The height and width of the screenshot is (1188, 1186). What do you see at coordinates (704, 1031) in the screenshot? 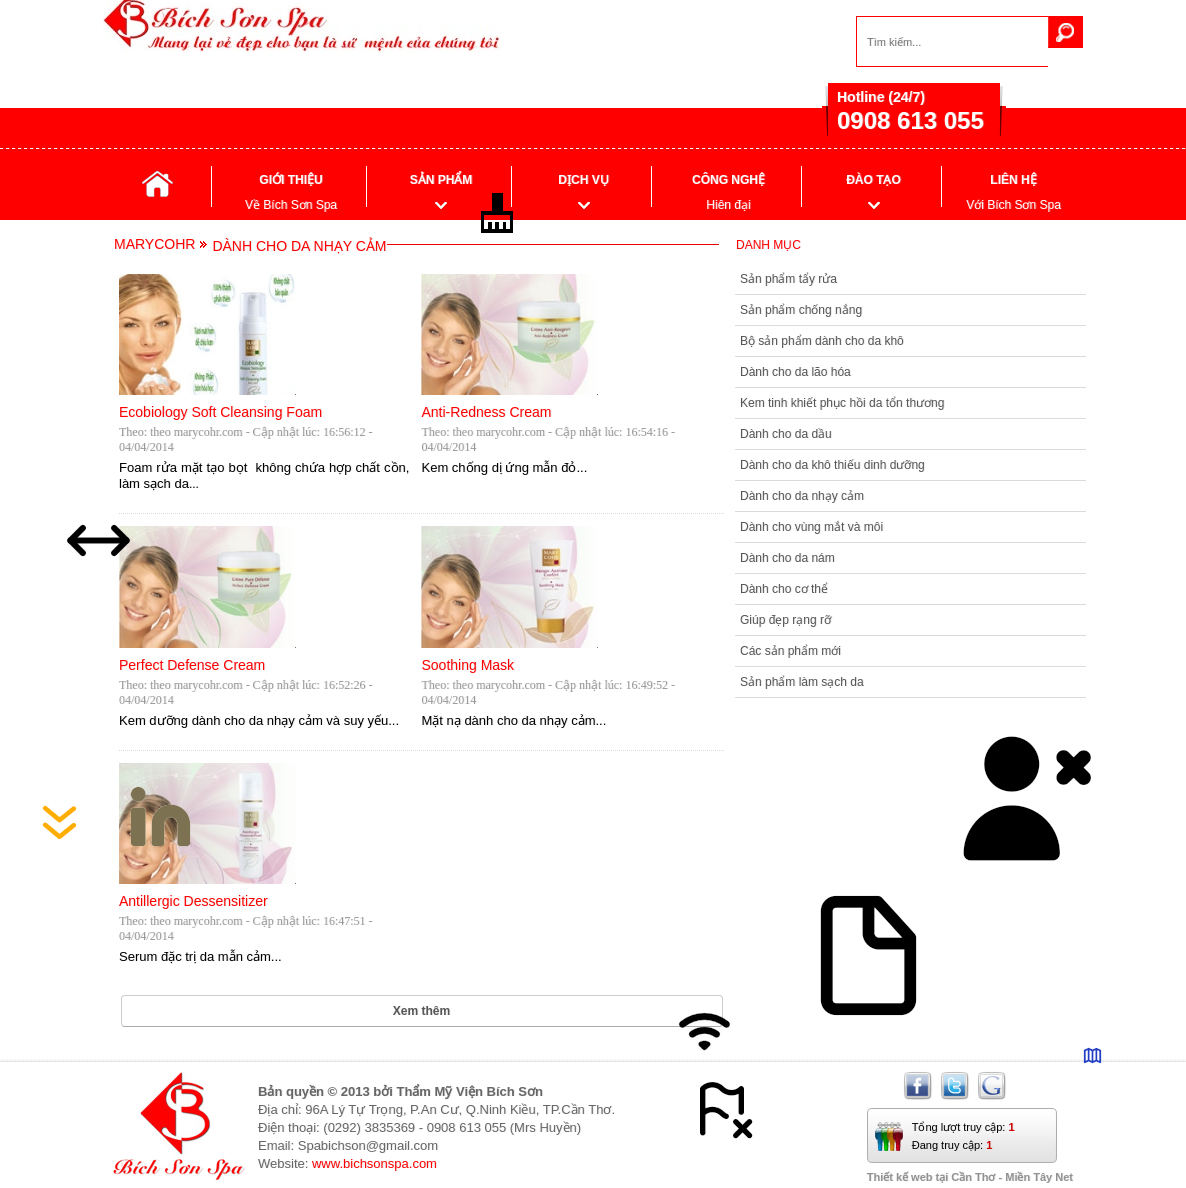
I see `indicates active wifi connection` at bounding box center [704, 1031].